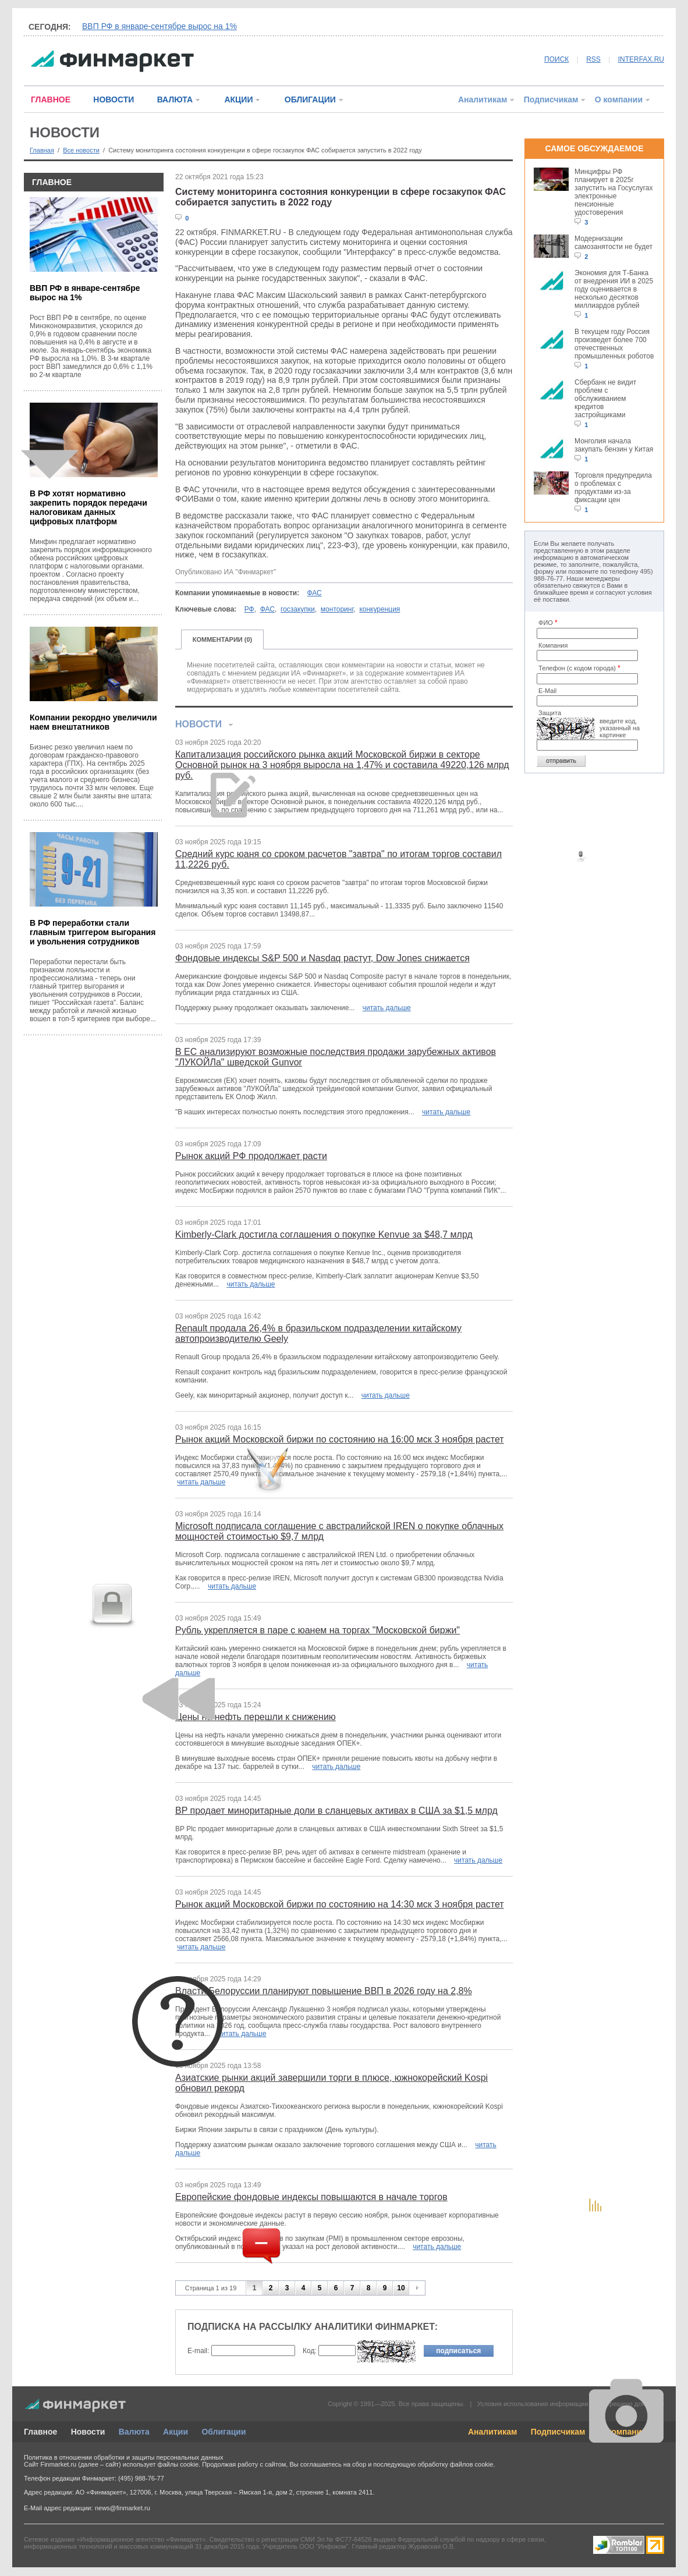  Describe the element at coordinates (49, 462) in the screenshot. I see `scroll down or view more content below` at that location.